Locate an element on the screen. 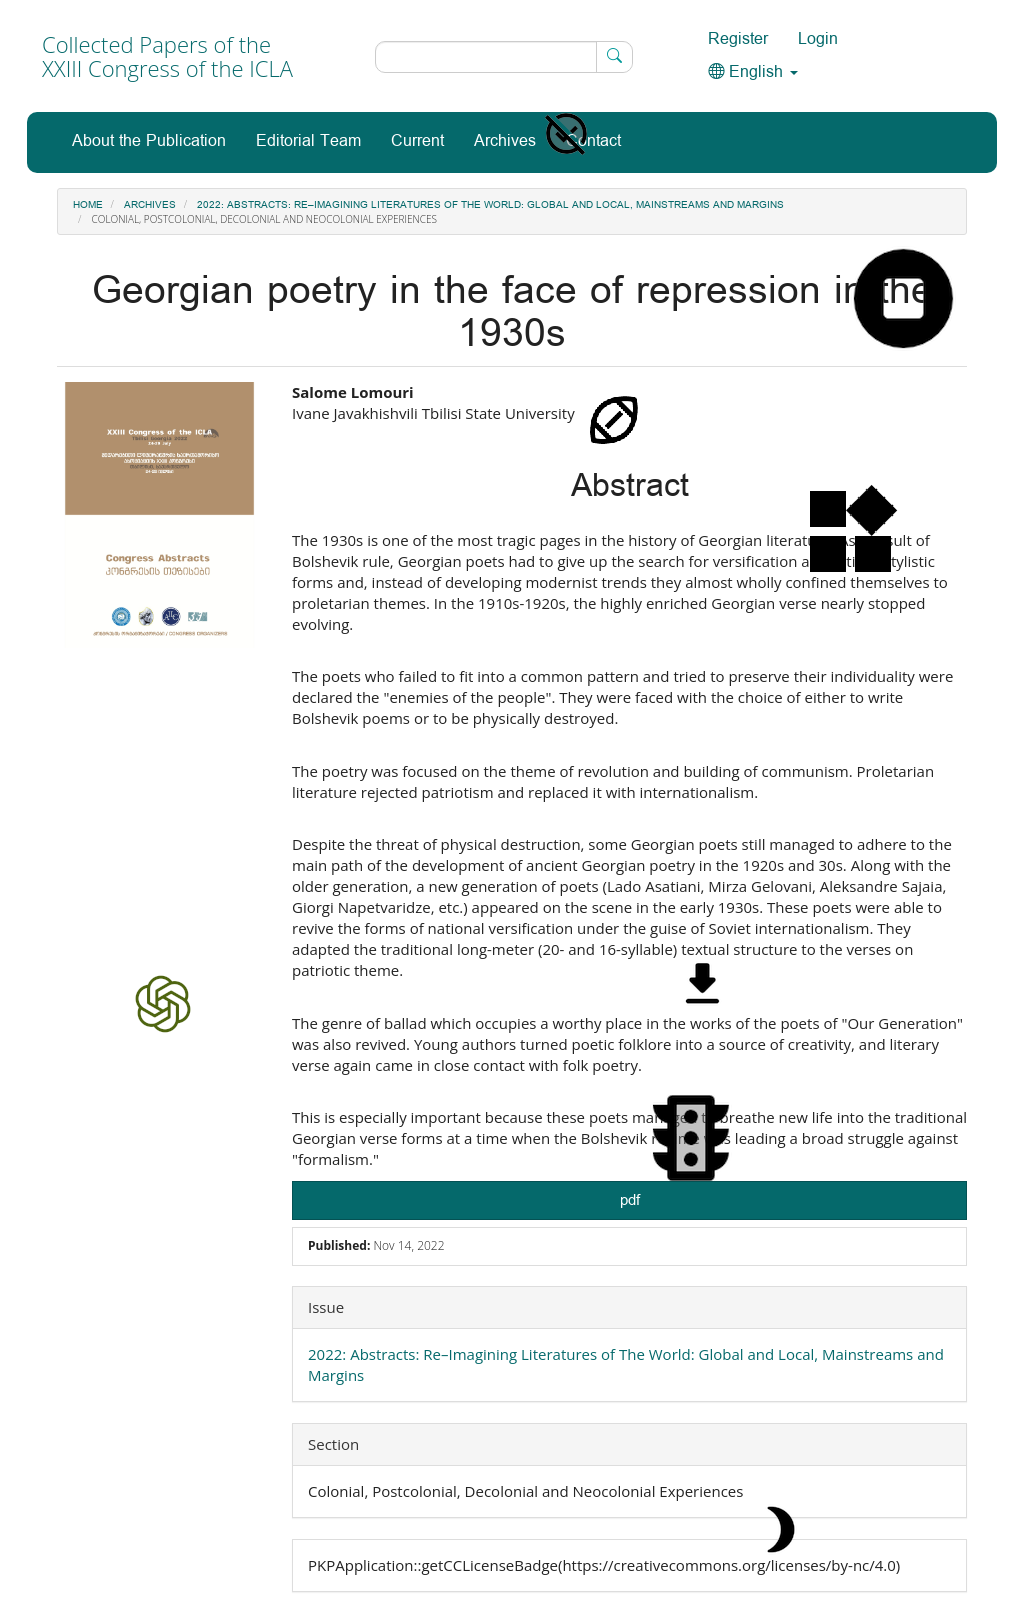 This screenshot has height=1613, width=1024. toggle dark mode or night theme is located at coordinates (778, 1529).